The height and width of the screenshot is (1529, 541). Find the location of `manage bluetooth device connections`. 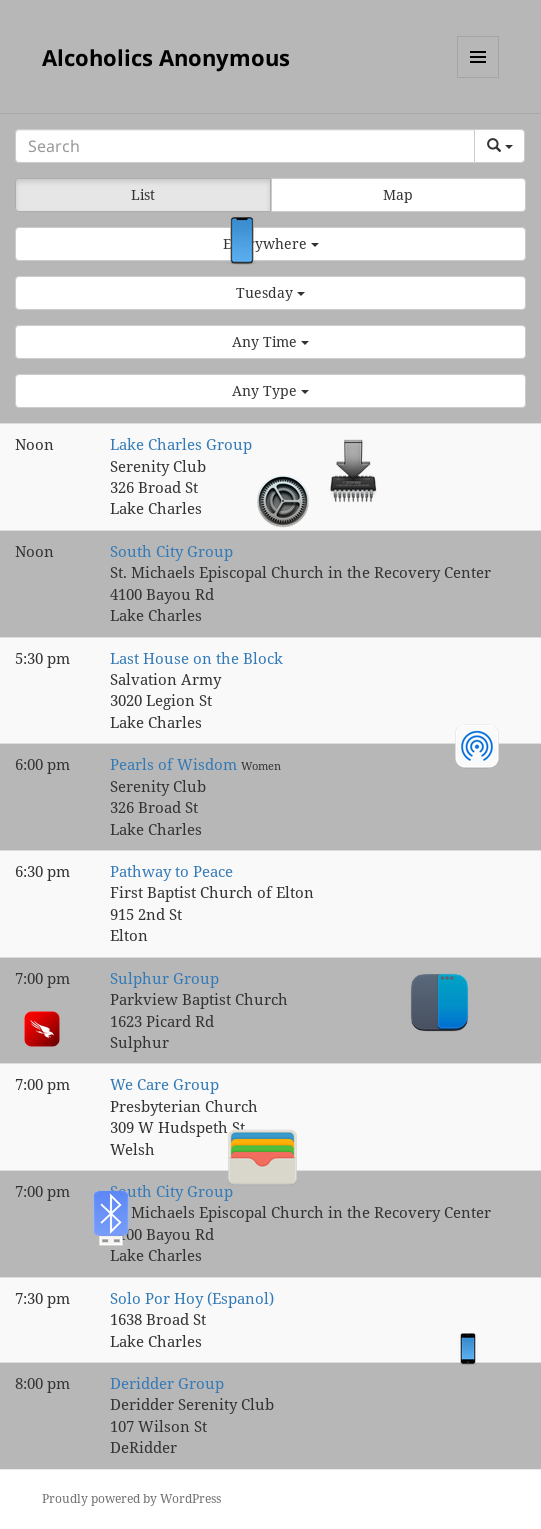

manage bluetooth device connections is located at coordinates (111, 1218).